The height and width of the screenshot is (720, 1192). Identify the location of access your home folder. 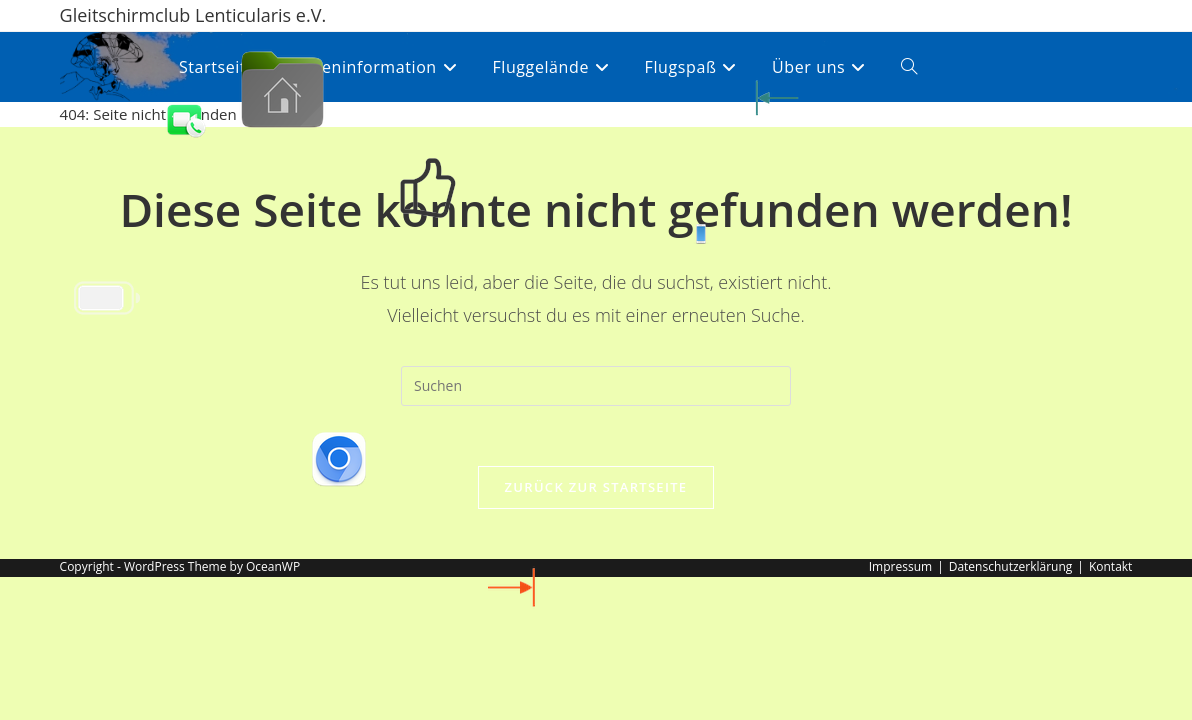
(282, 89).